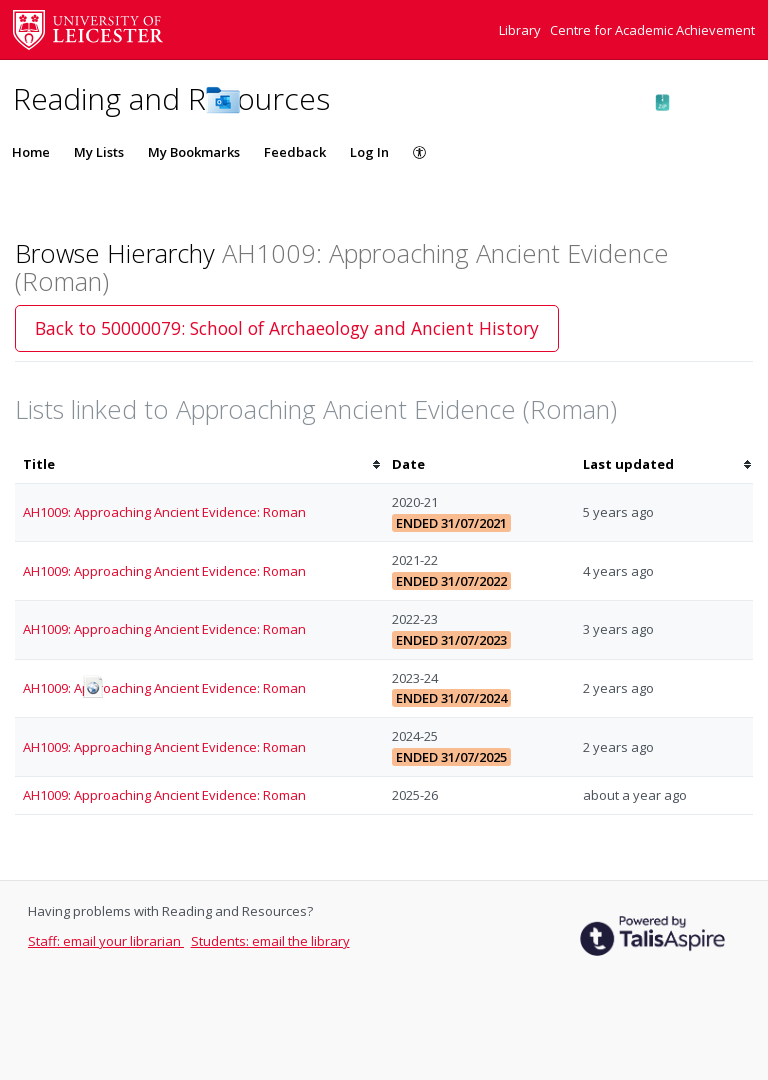  I want to click on open folder containing microsoft outlook files, so click(223, 101).